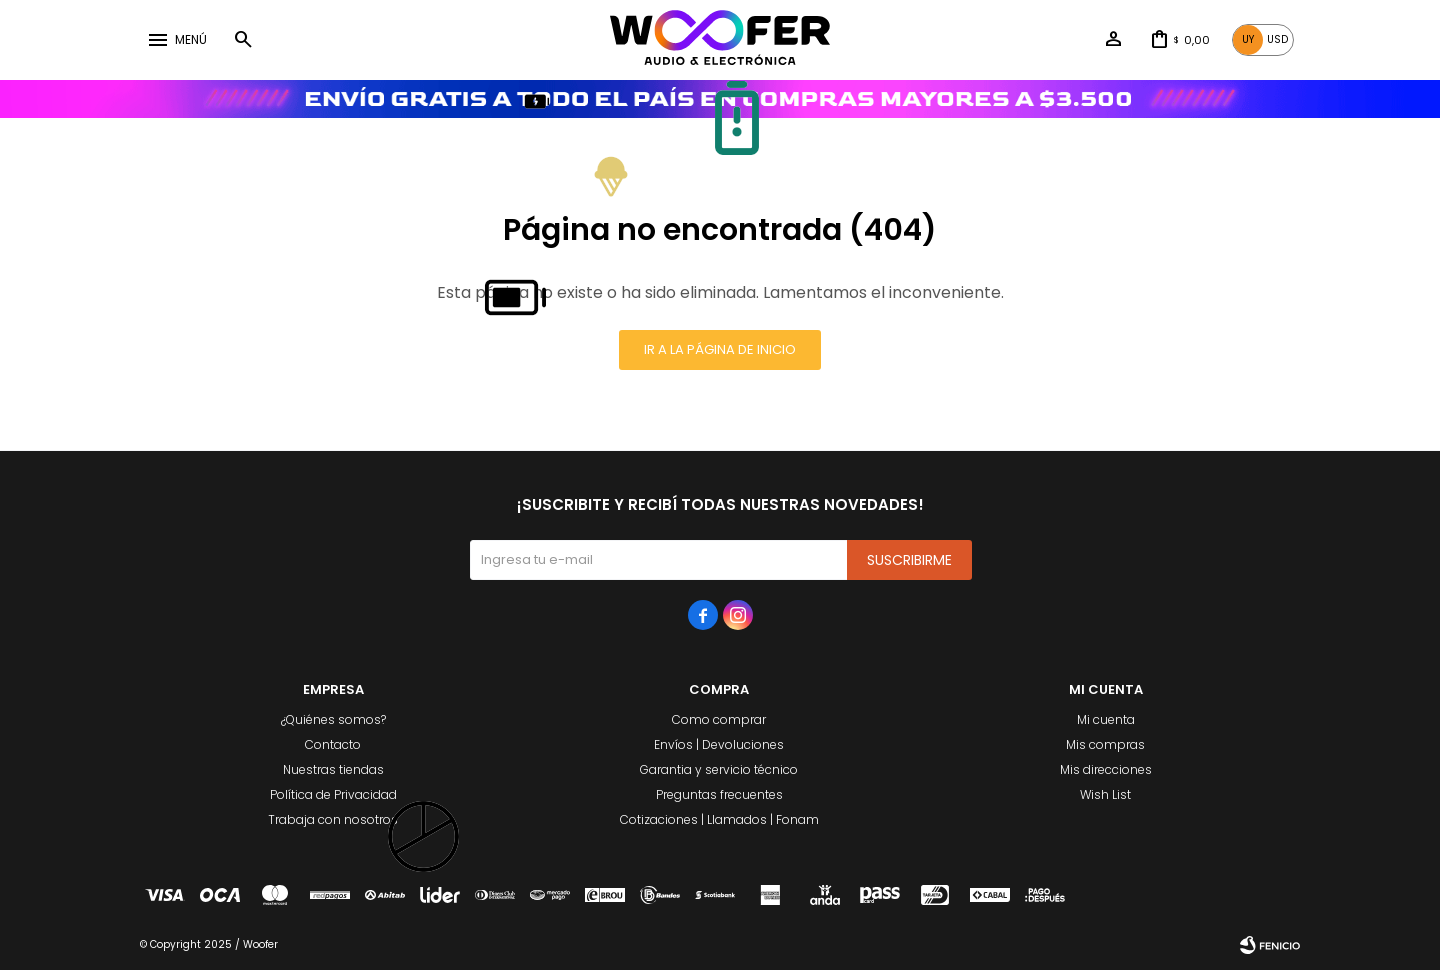  I want to click on indicates battery is at high charge level, so click(514, 297).